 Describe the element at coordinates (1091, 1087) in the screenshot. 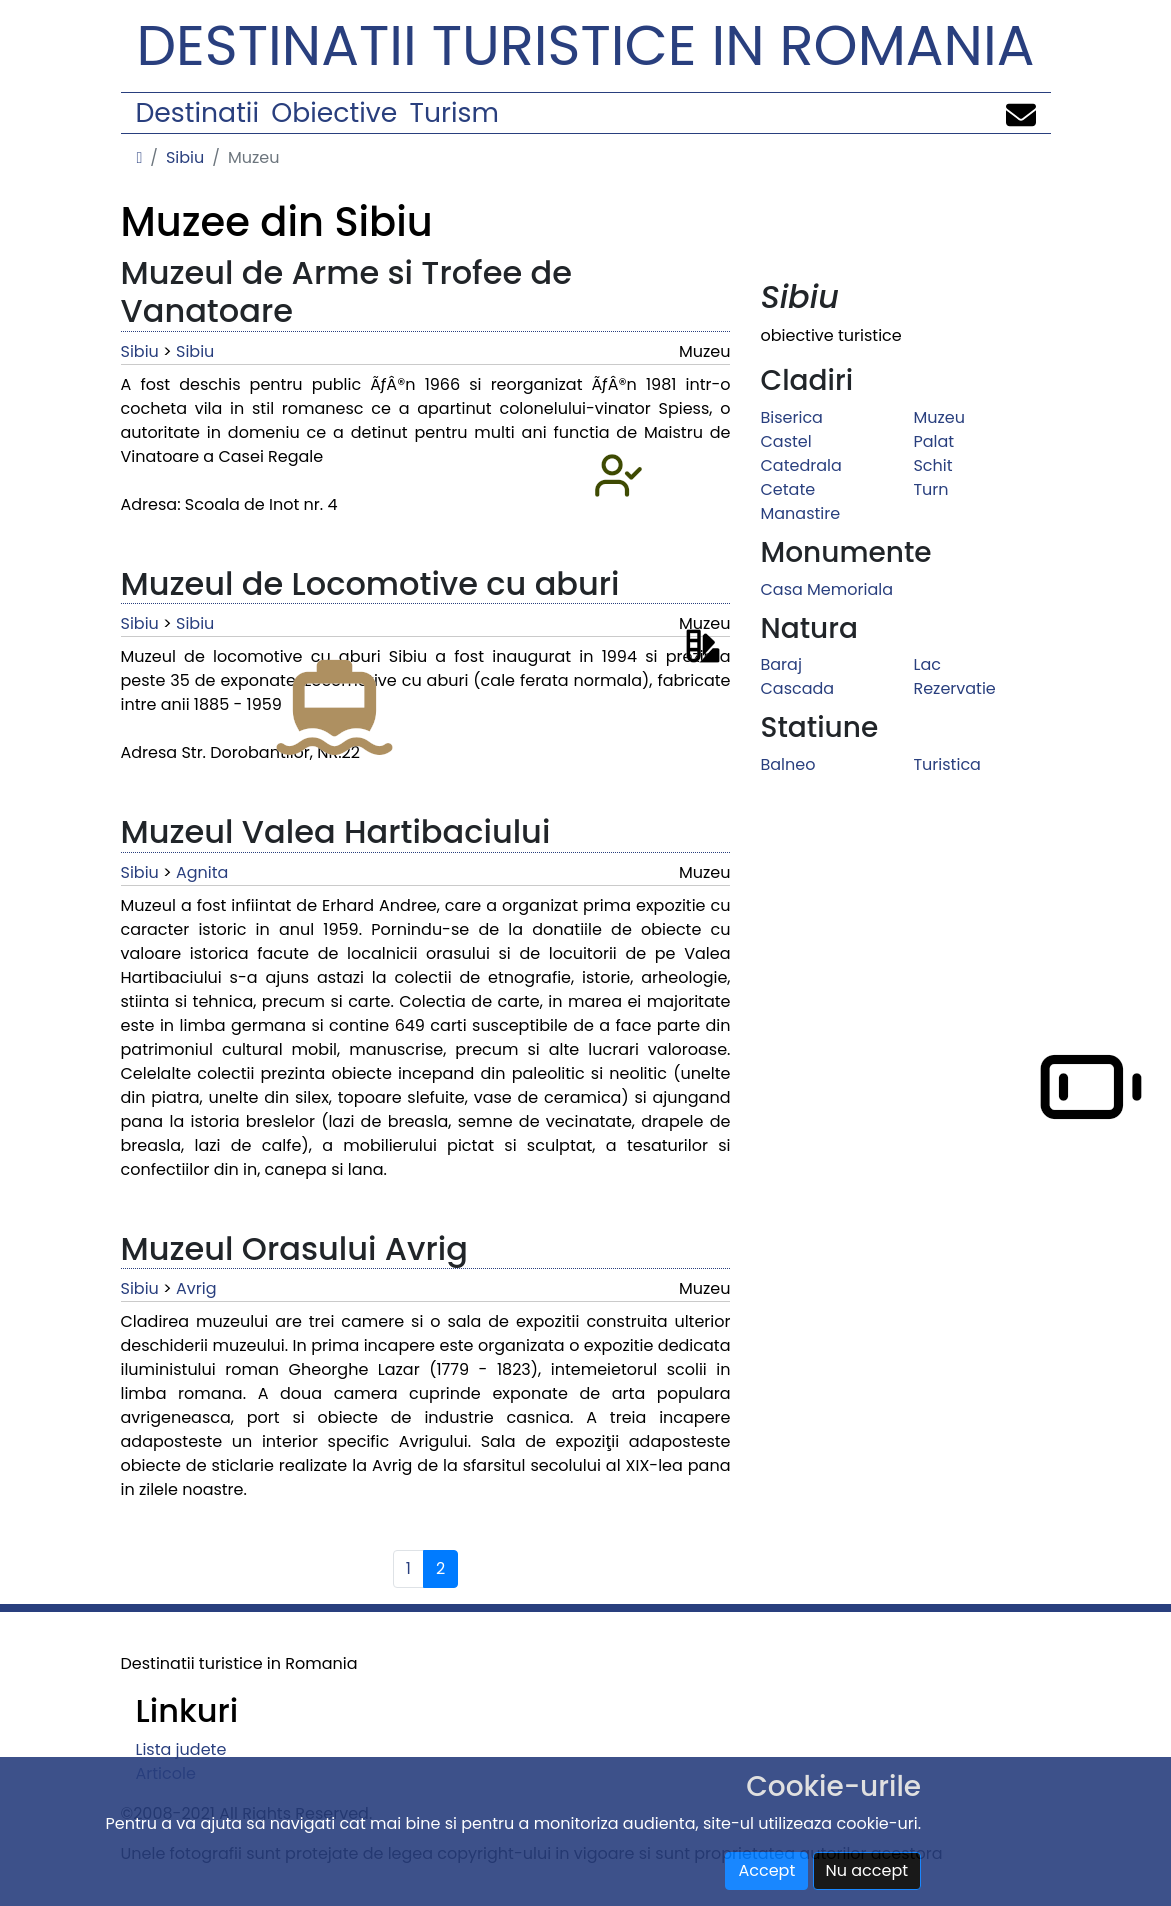

I see `indicates low battery level` at that location.